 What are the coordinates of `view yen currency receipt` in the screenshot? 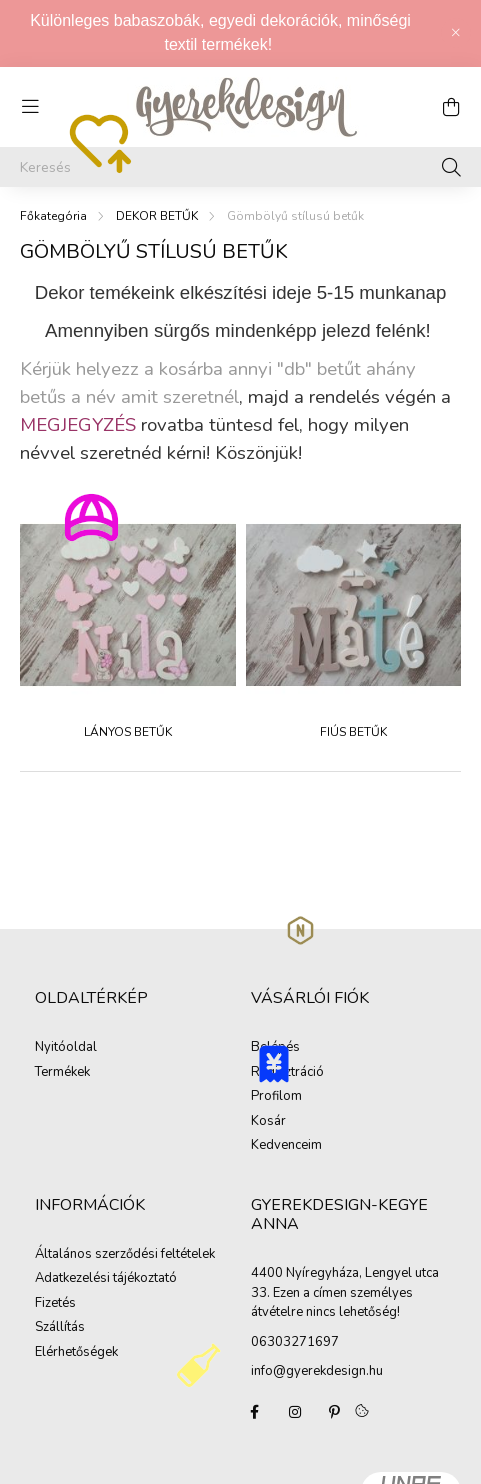 It's located at (274, 1064).